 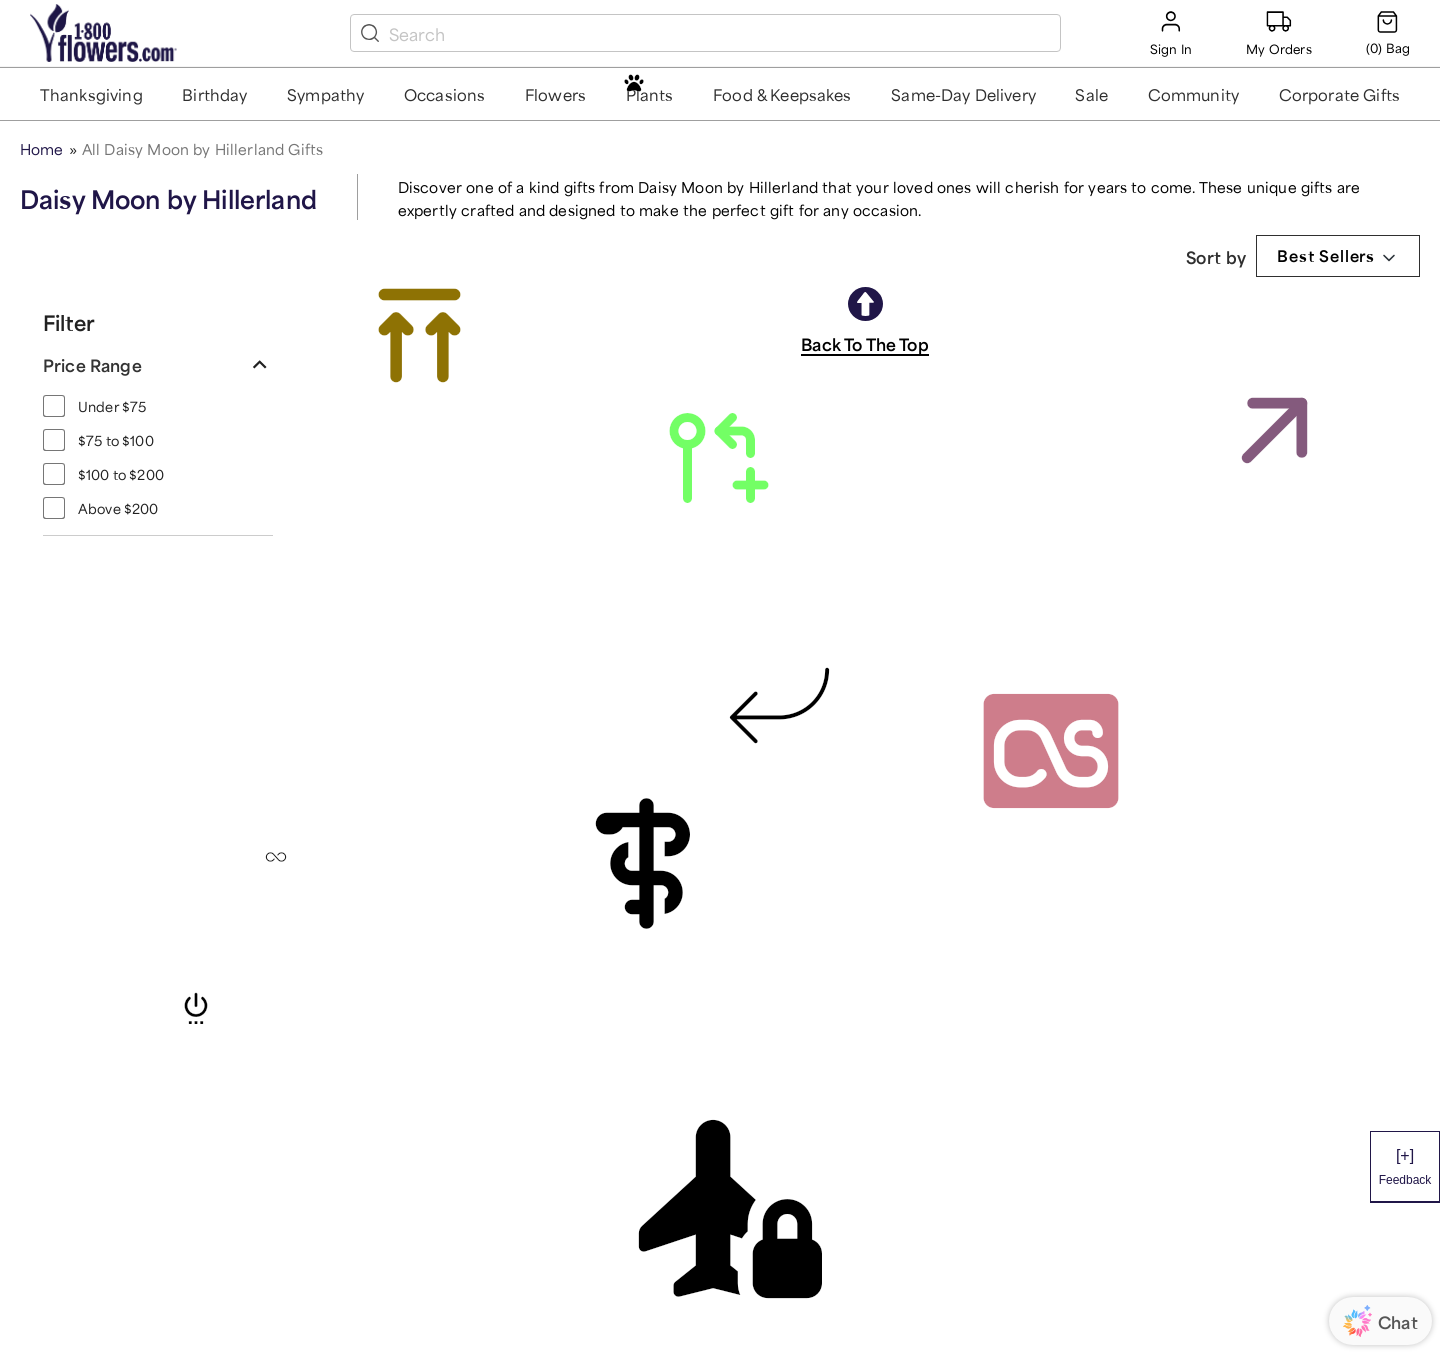 What do you see at coordinates (276, 857) in the screenshot?
I see `indicates unlimited or infinite content` at bounding box center [276, 857].